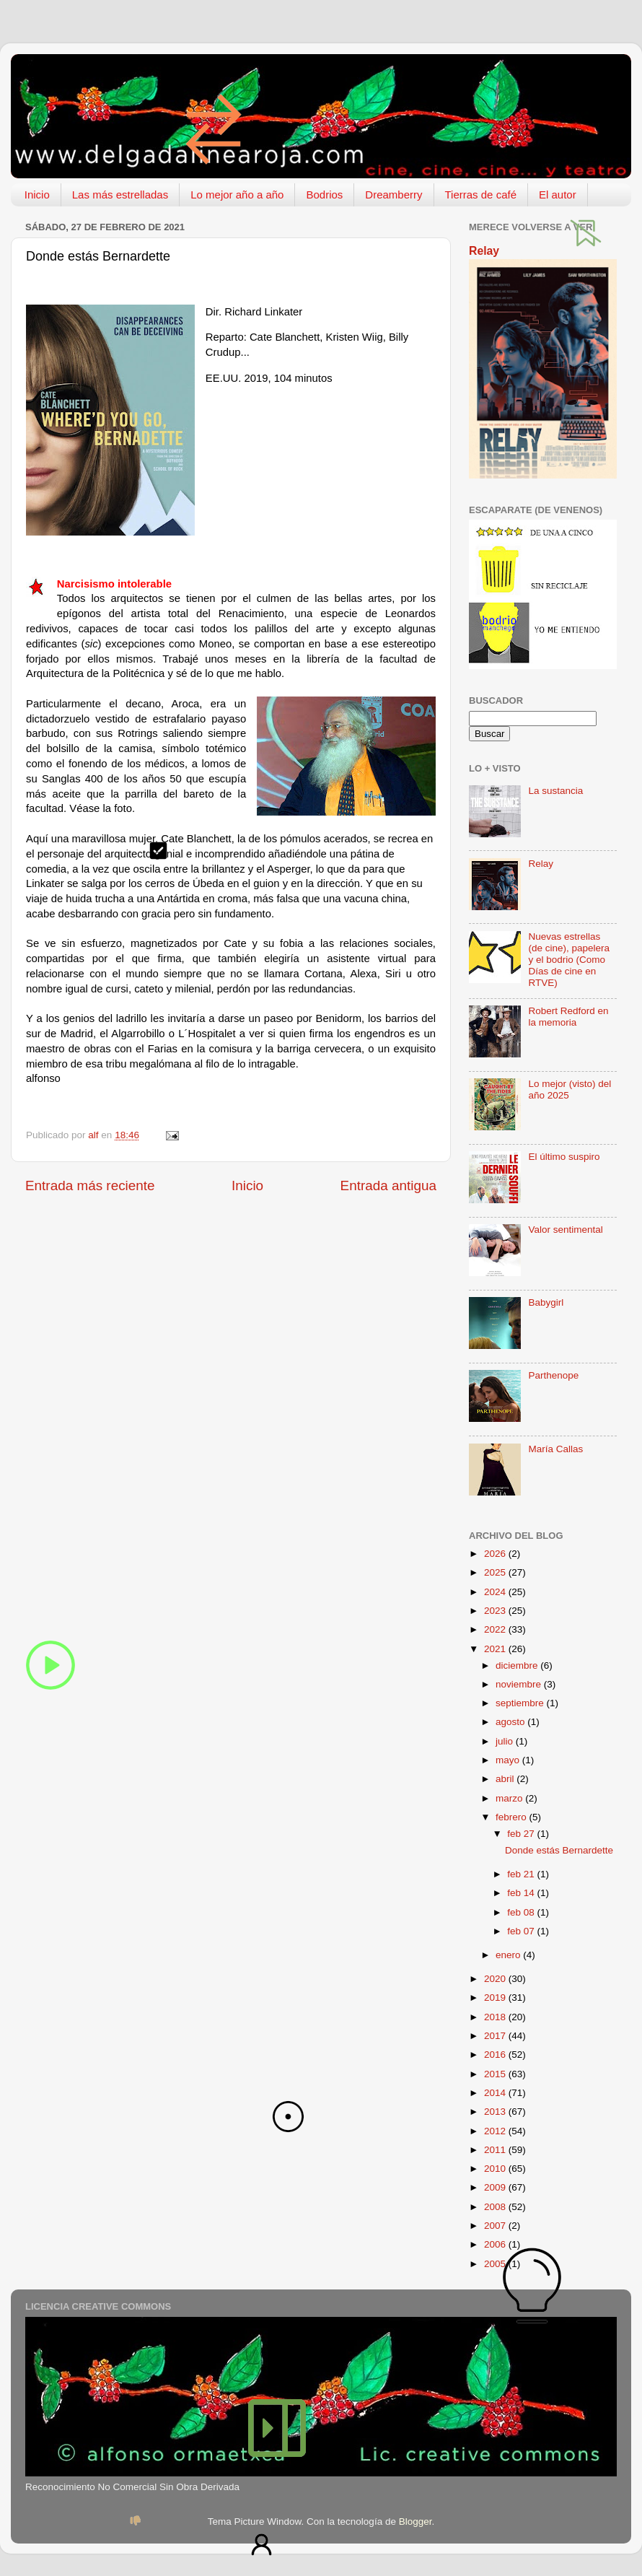  Describe the element at coordinates (261, 2545) in the screenshot. I see `view your profile` at that location.